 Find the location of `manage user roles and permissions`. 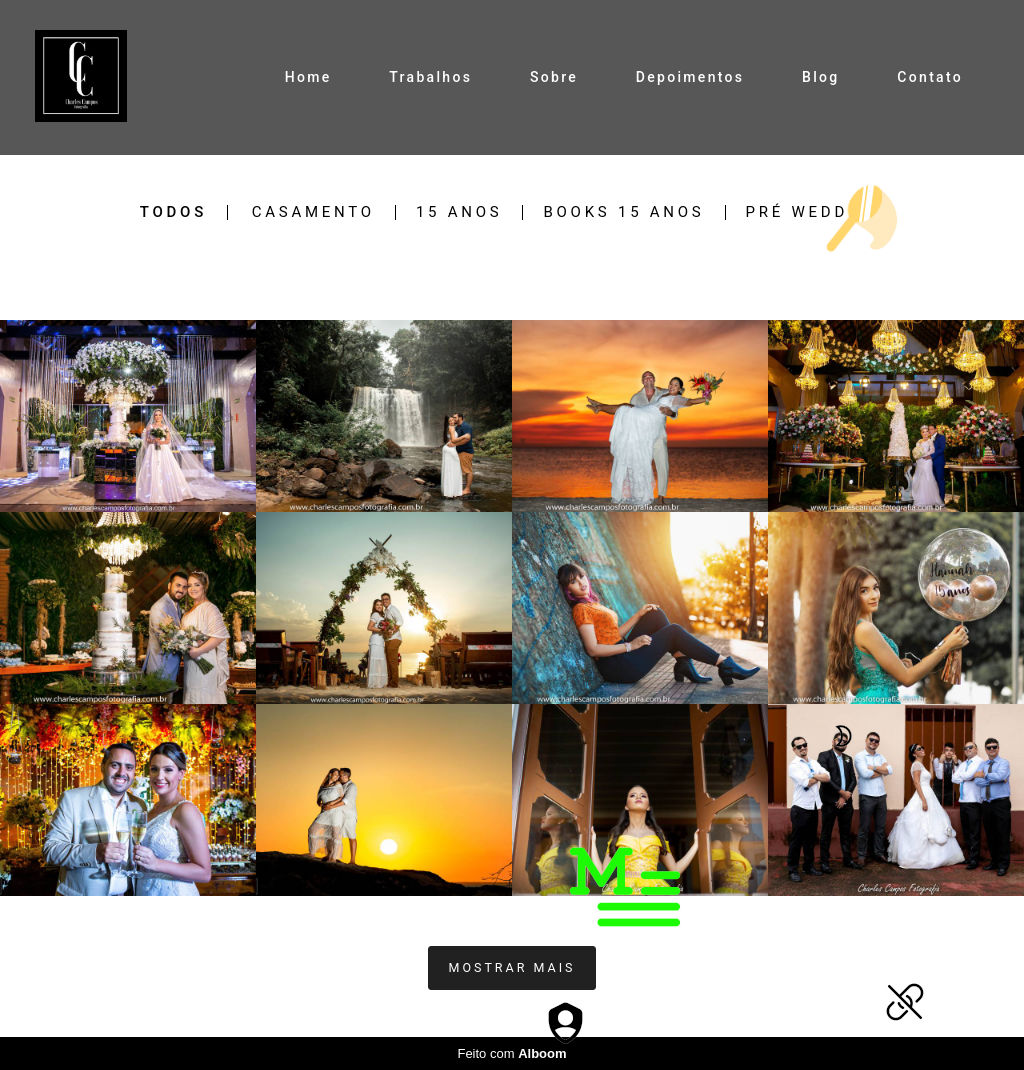

manage user roles and permissions is located at coordinates (565, 1023).